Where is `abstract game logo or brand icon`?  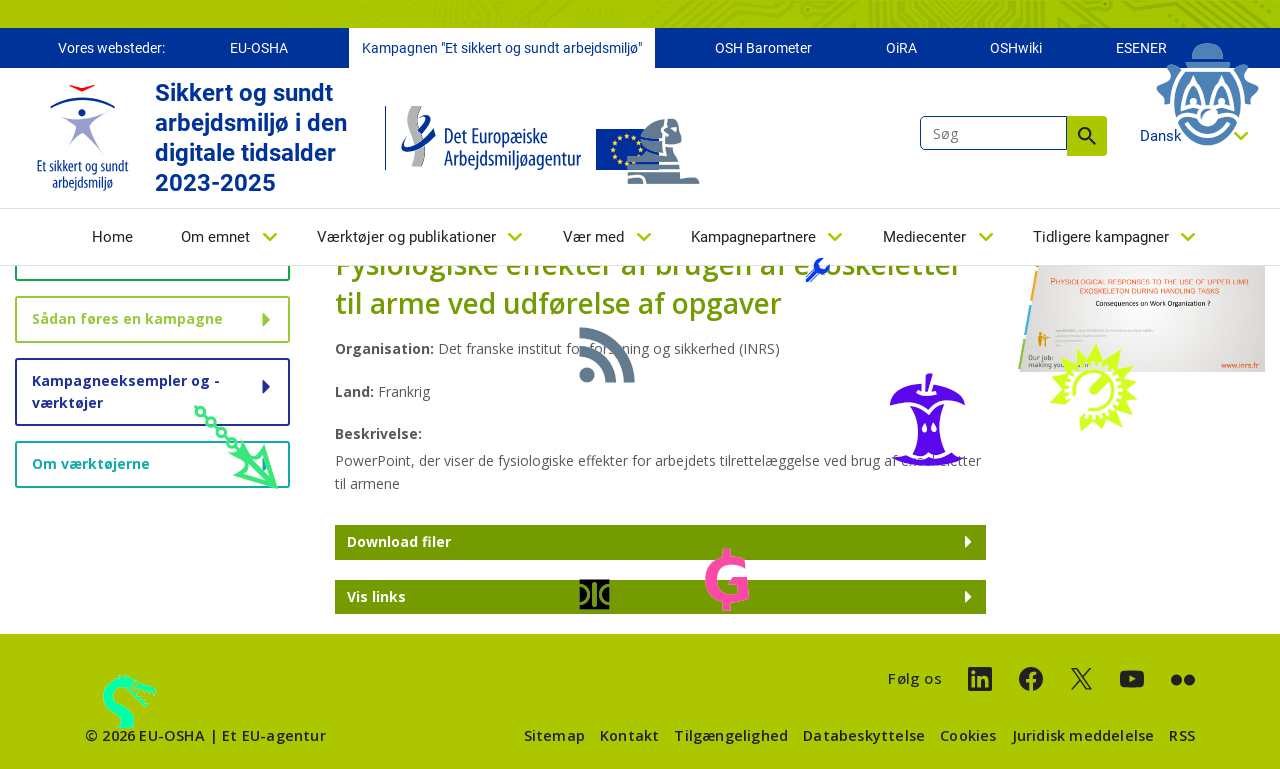
abstract game logo or brand icon is located at coordinates (594, 594).